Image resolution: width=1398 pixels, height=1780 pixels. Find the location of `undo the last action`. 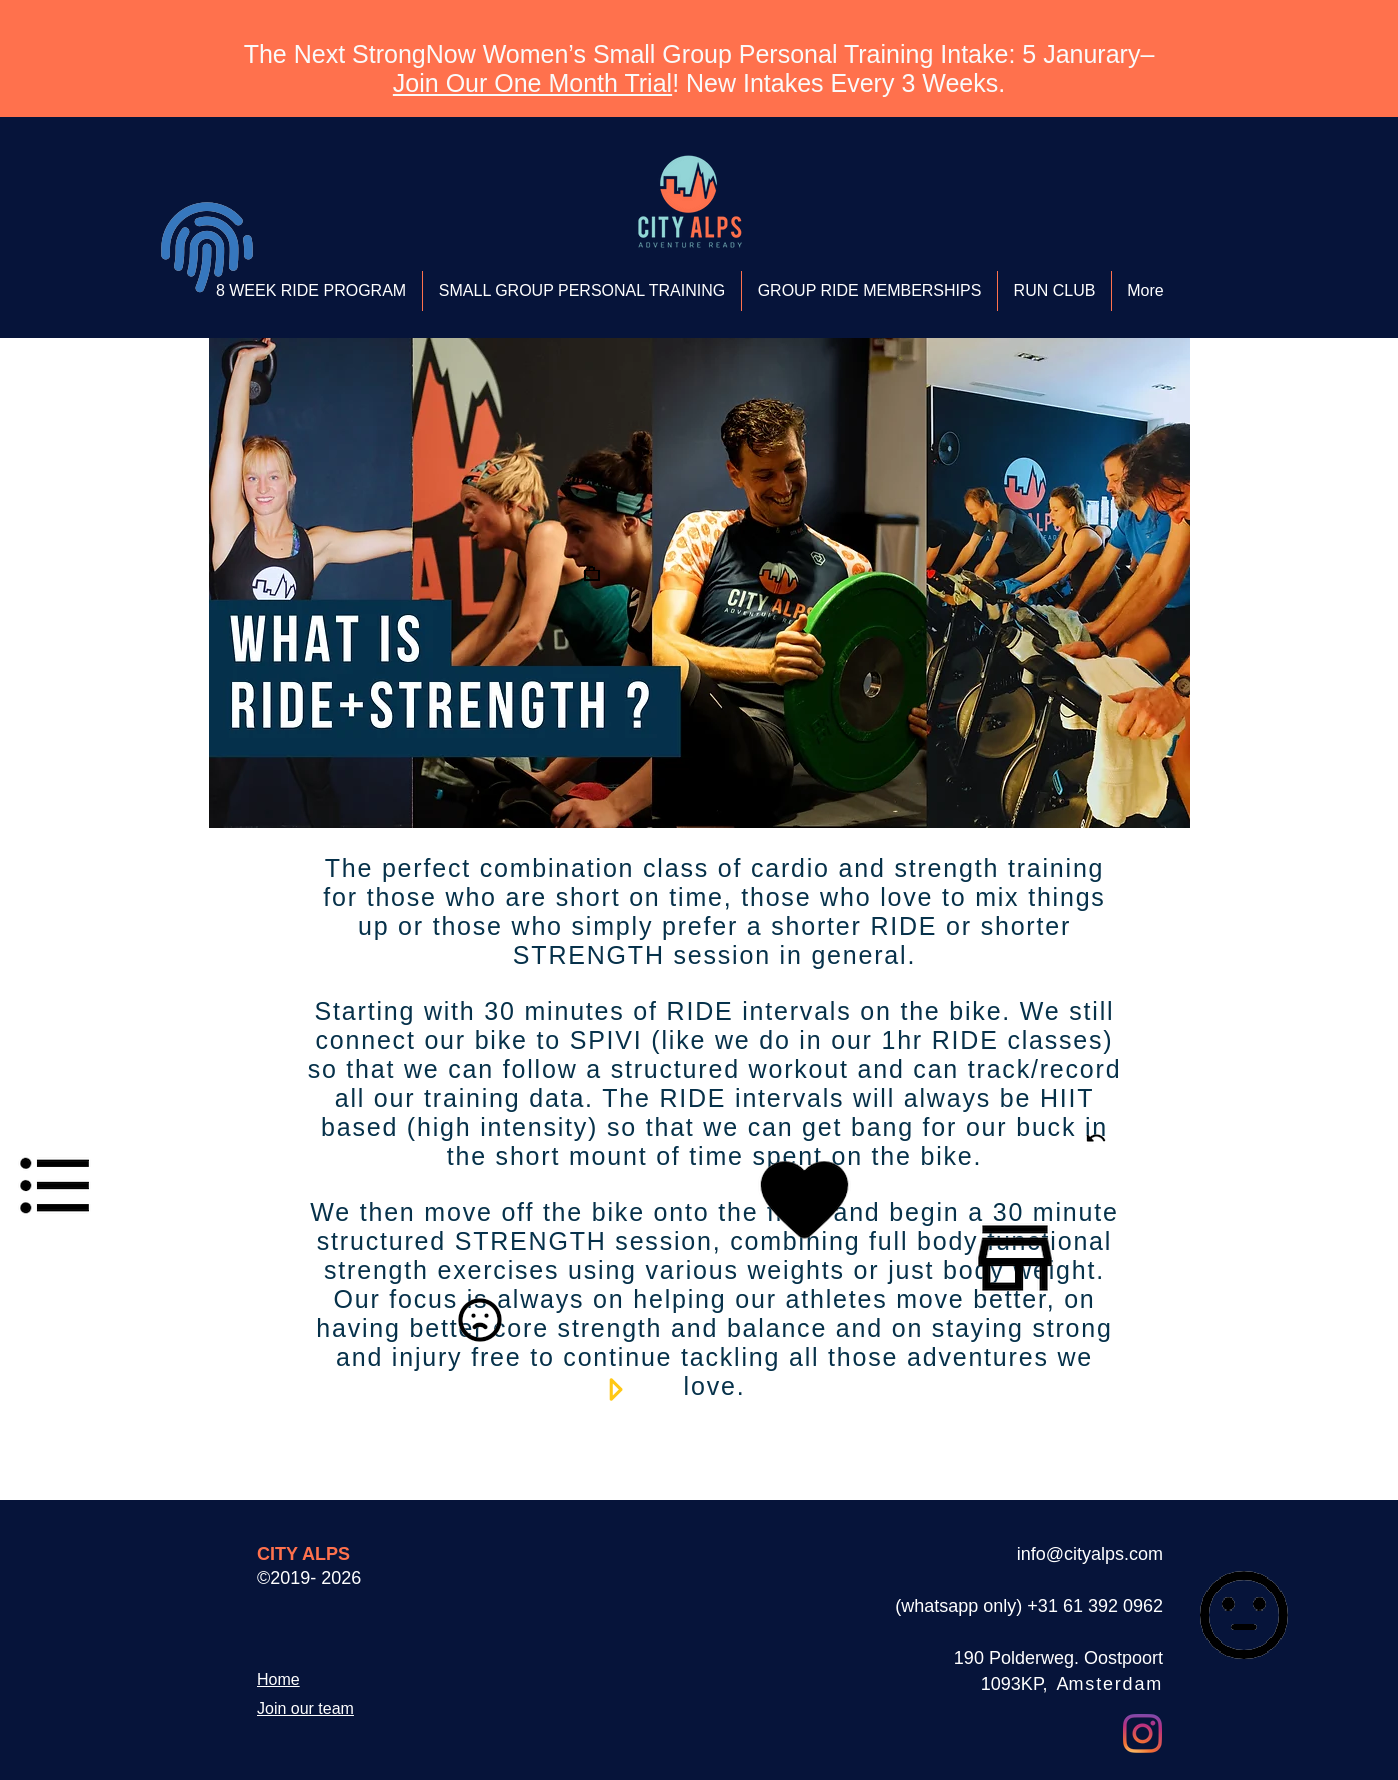

undo the last action is located at coordinates (1096, 1138).